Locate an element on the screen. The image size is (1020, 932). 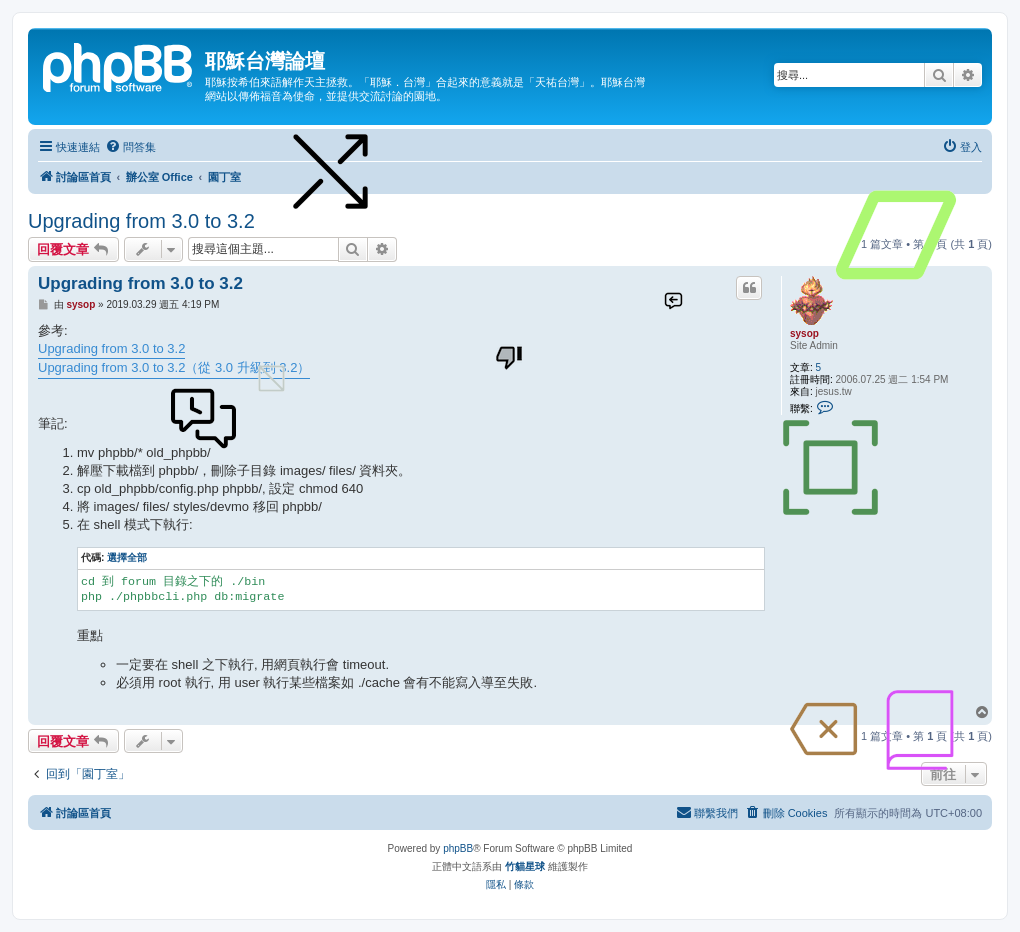
reply to a message is located at coordinates (673, 300).